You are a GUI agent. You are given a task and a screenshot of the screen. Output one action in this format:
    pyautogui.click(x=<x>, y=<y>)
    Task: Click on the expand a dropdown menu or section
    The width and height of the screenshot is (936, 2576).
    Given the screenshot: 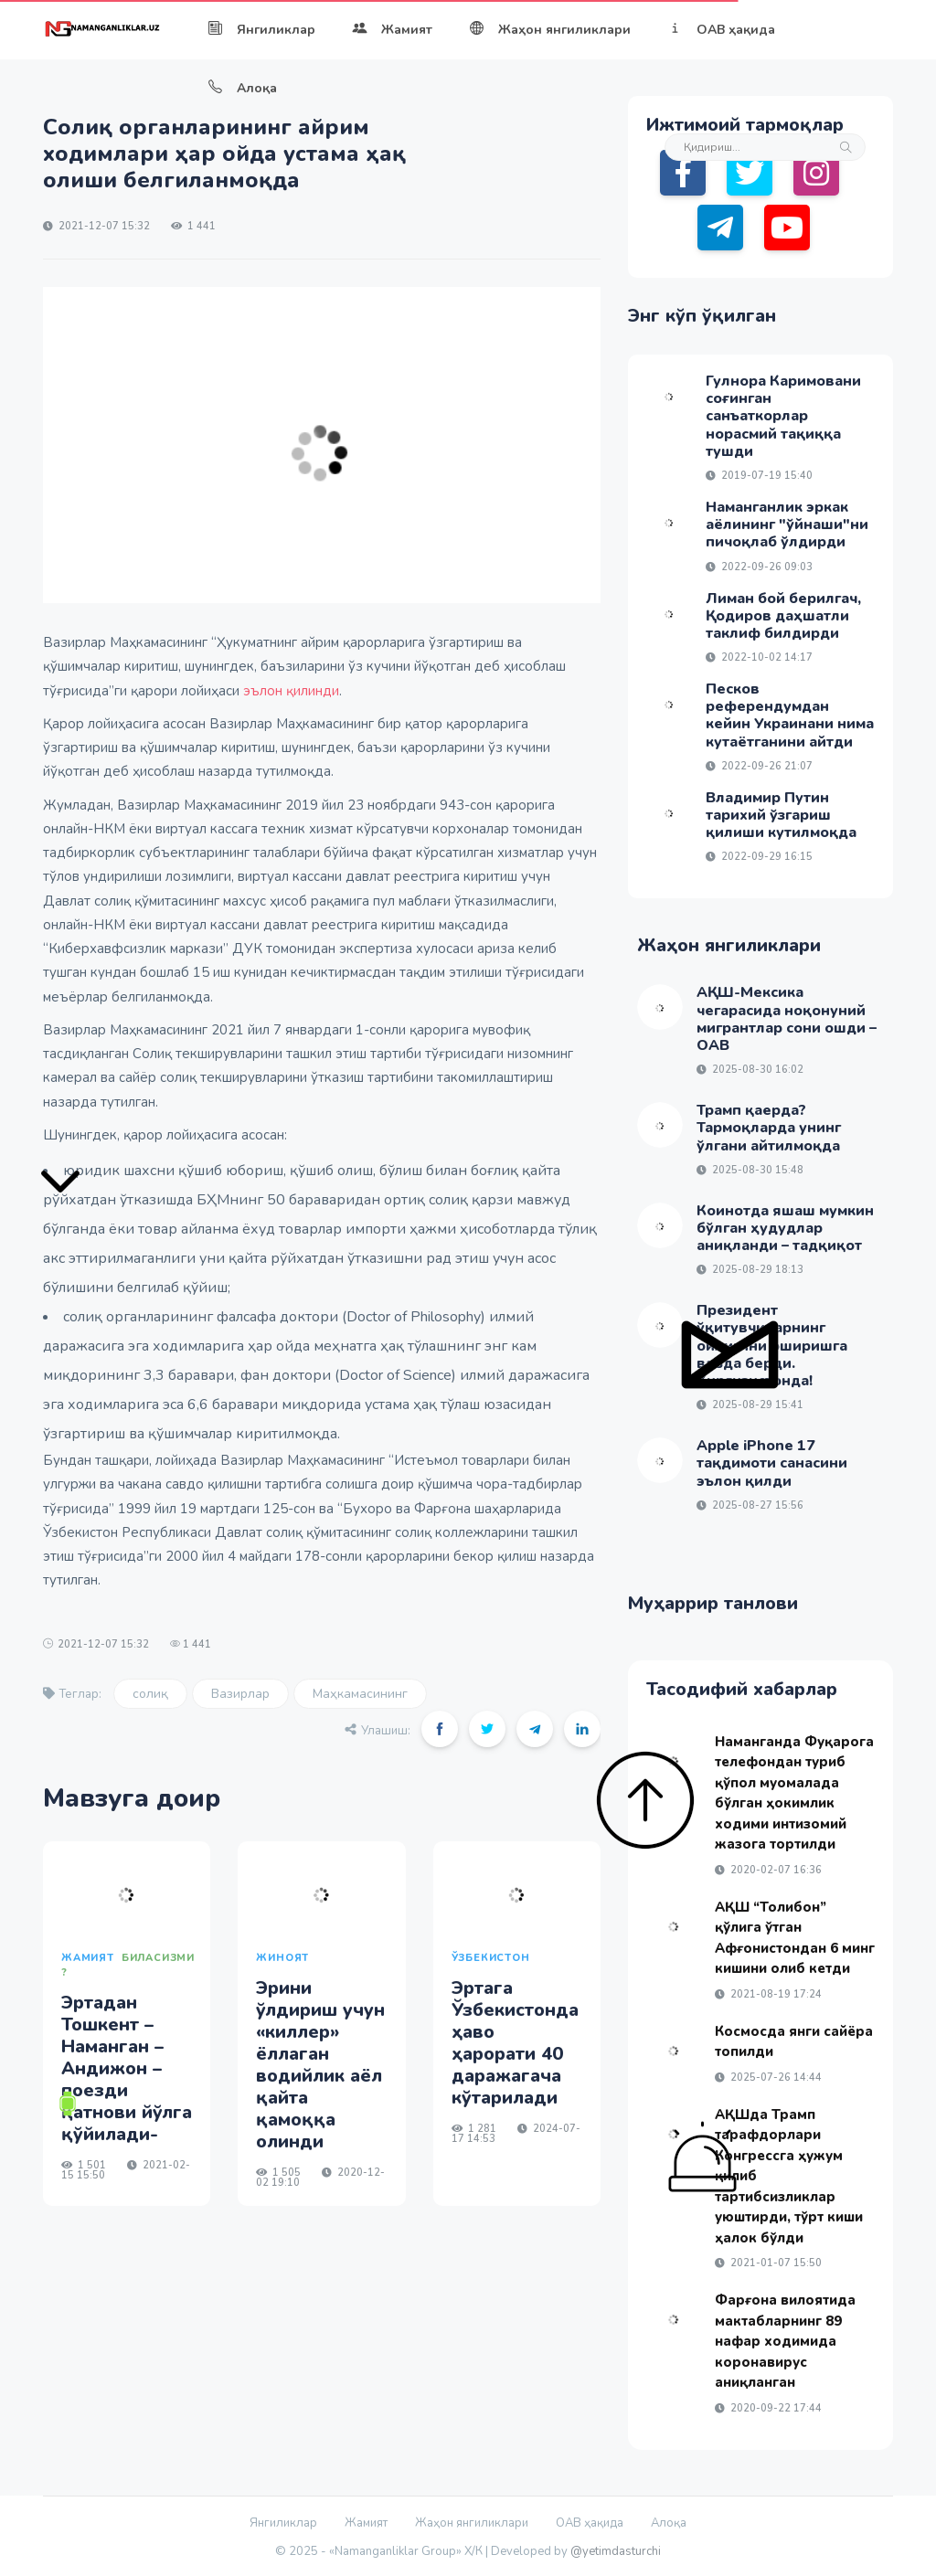 What is the action you would take?
    pyautogui.click(x=60, y=1182)
    